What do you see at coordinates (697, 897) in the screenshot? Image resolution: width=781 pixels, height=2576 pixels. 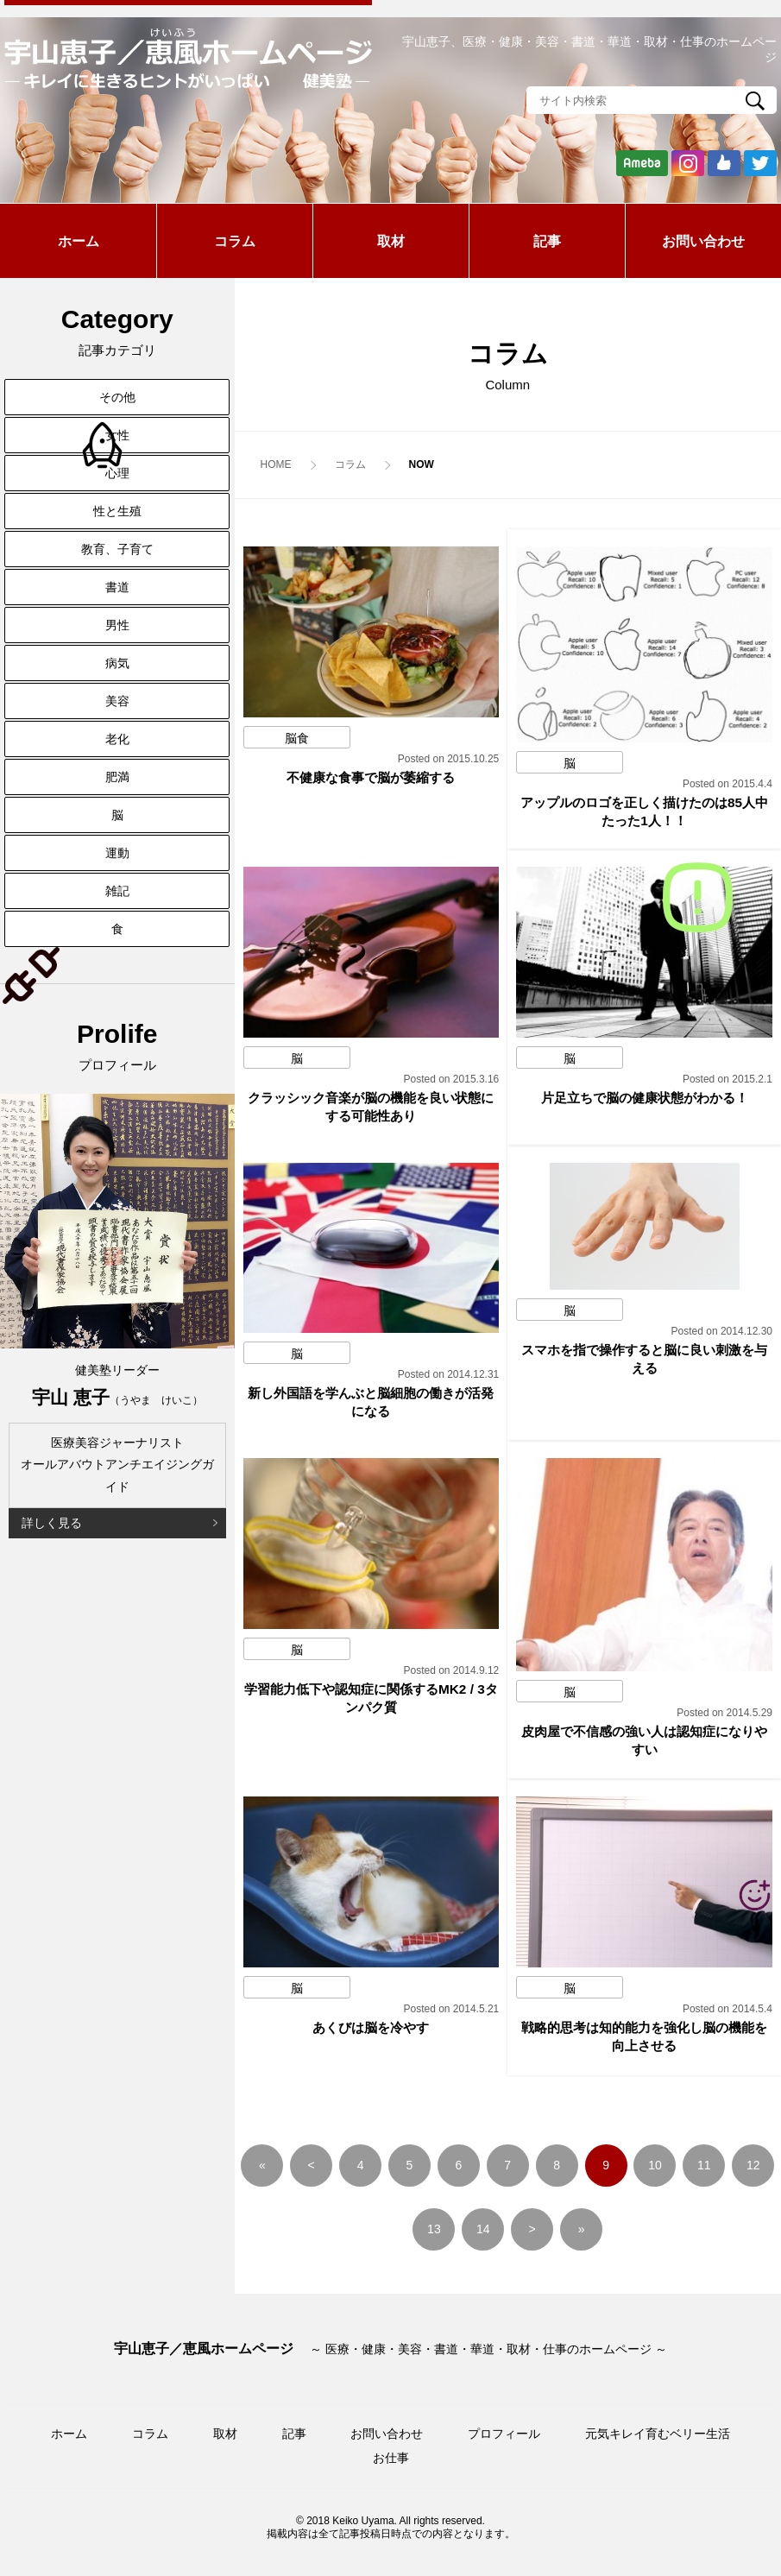 I see `view important alert or warning` at bounding box center [697, 897].